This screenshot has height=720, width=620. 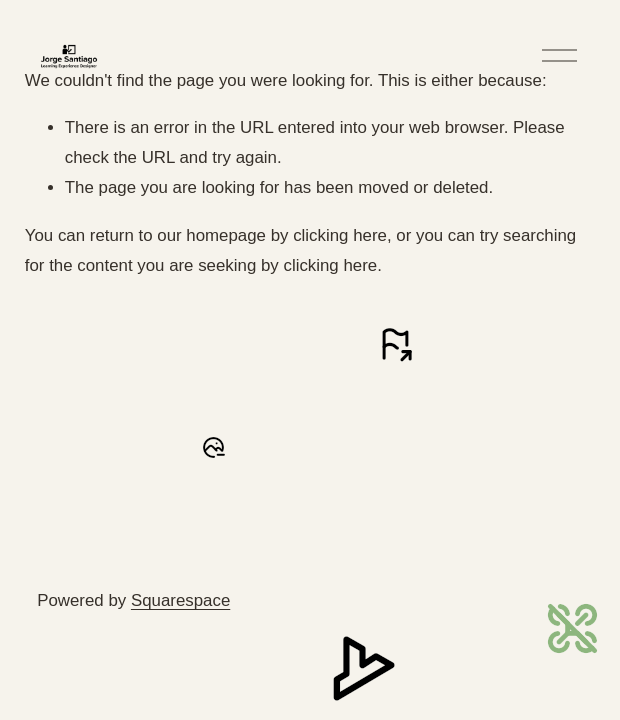 I want to click on open yatse remote control app, so click(x=362, y=668).